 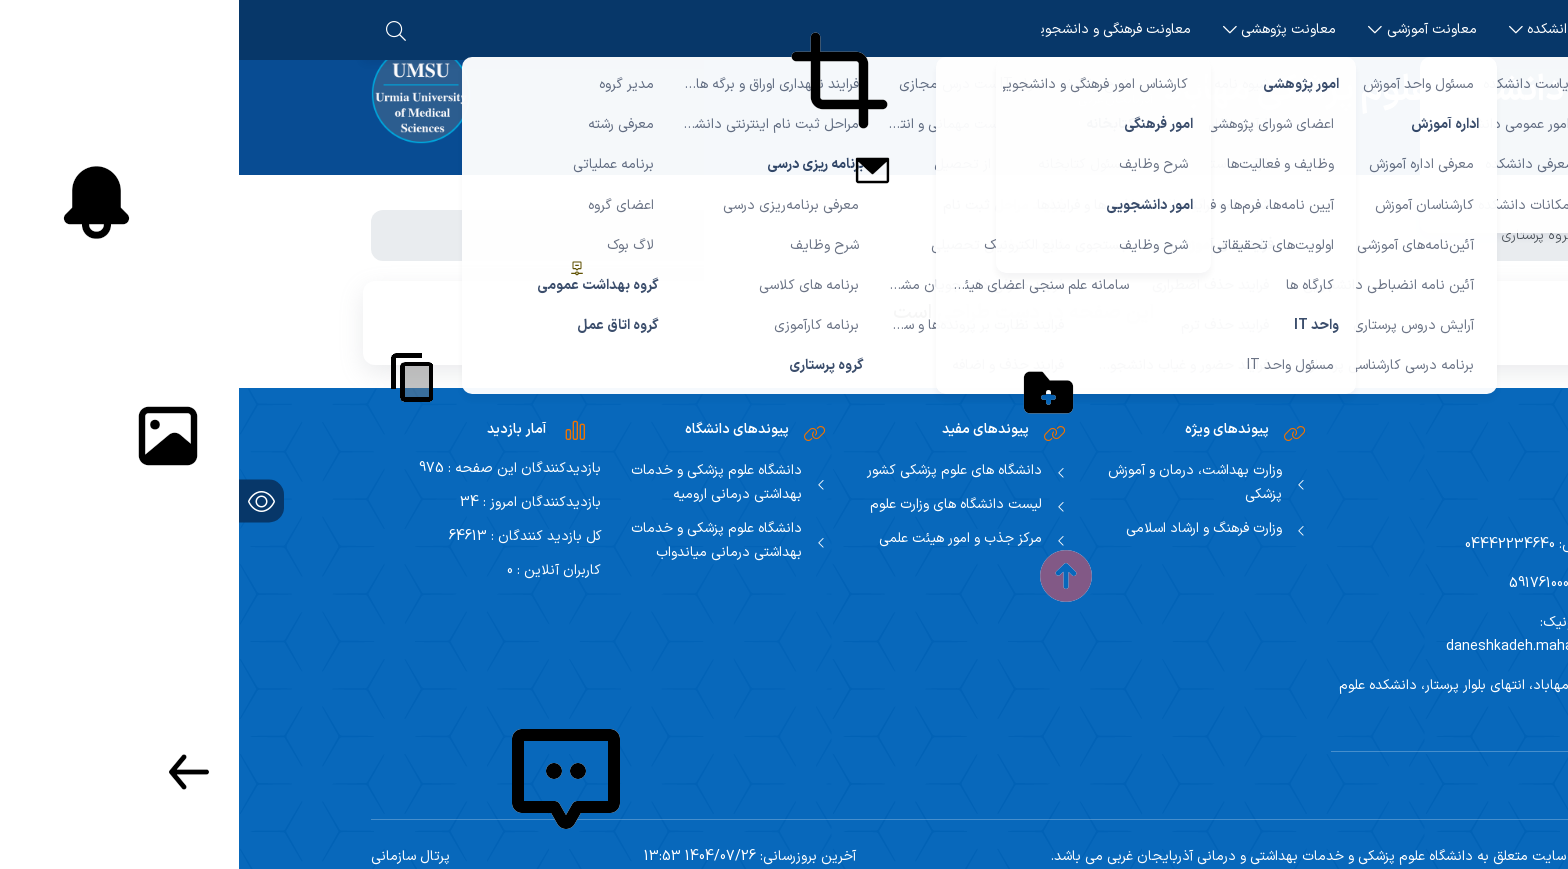 I want to click on copy to clipboard, so click(x=413, y=377).